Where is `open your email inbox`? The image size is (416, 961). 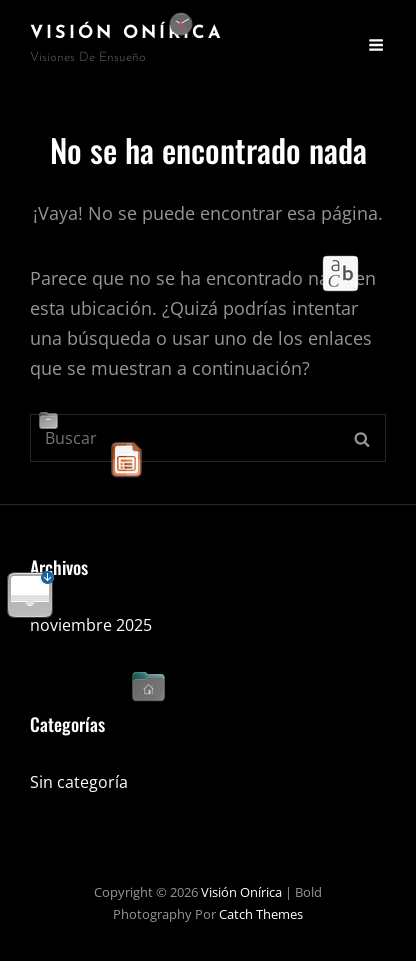 open your email inbox is located at coordinates (30, 595).